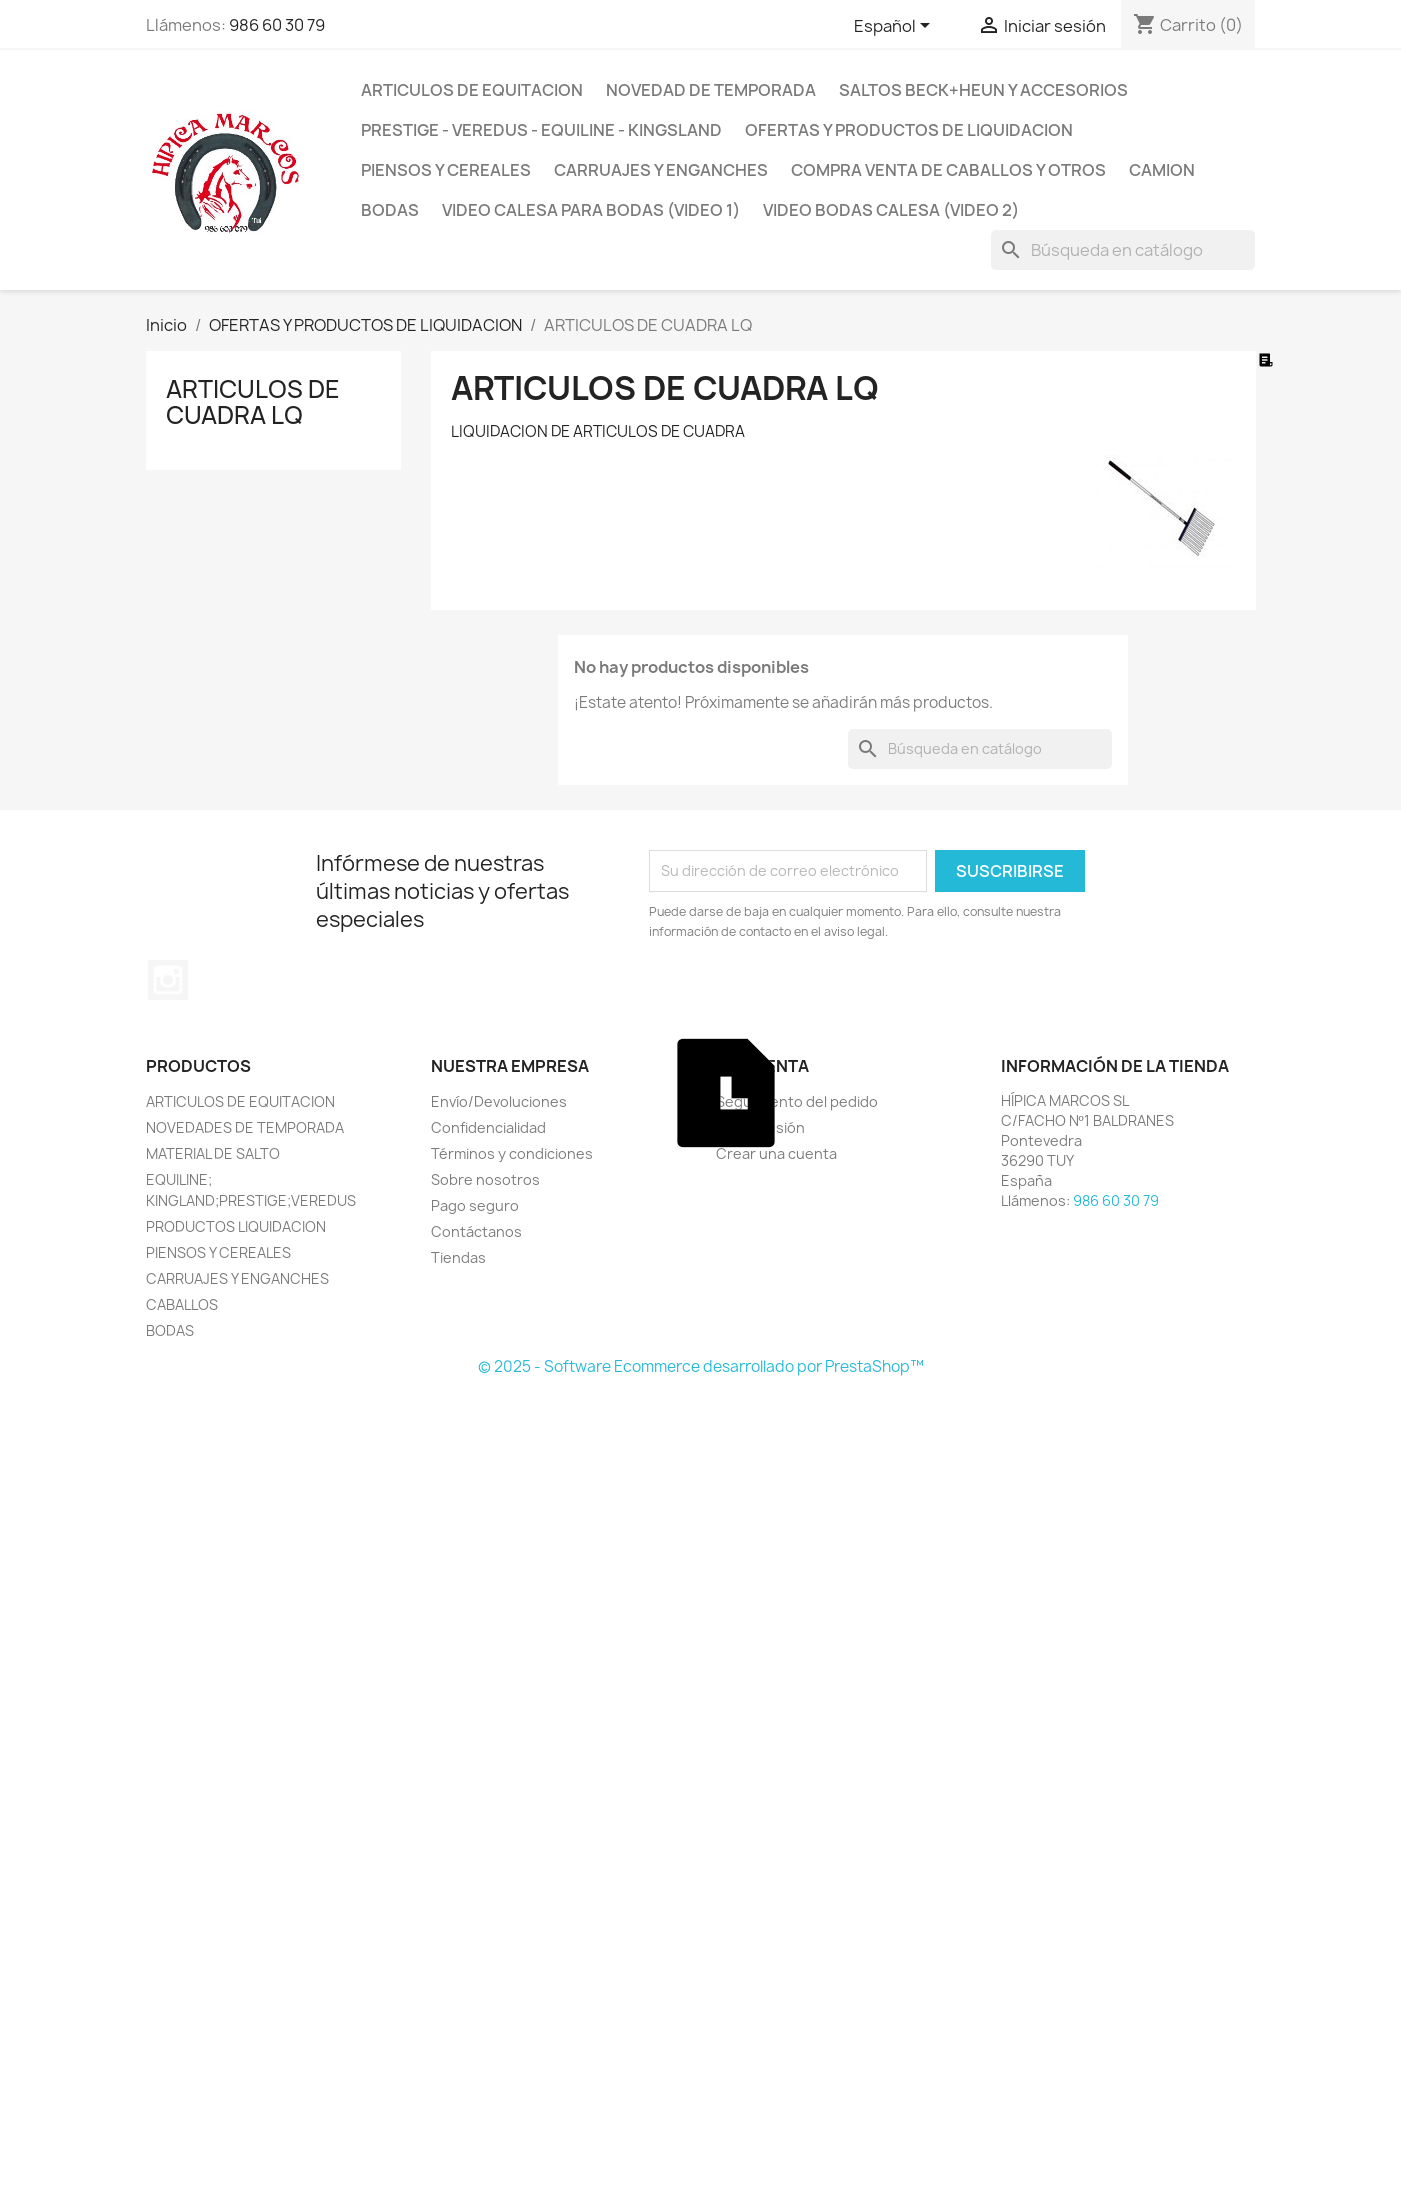 This screenshot has height=2206, width=1401. What do you see at coordinates (1266, 360) in the screenshot?
I see `view document list or file details` at bounding box center [1266, 360].